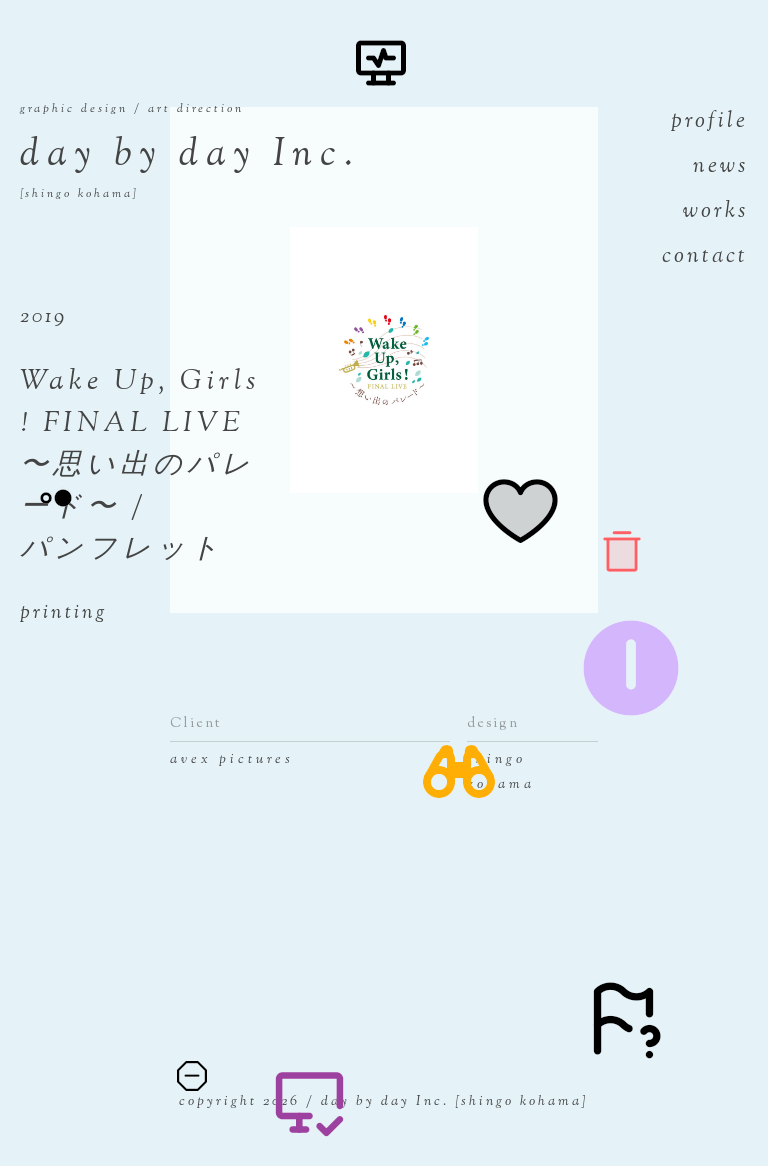 This screenshot has height=1166, width=768. What do you see at coordinates (192, 1076) in the screenshot?
I see `indicates blocked or restricted content` at bounding box center [192, 1076].